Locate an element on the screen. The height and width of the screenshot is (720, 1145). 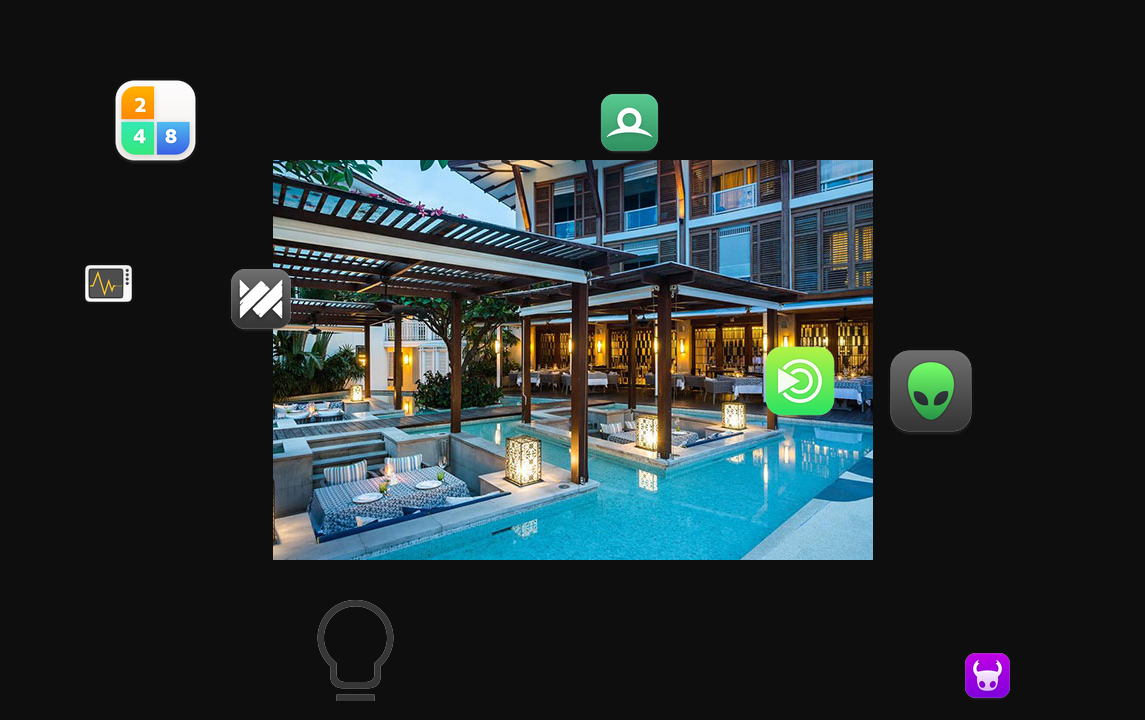
launch alien arena game is located at coordinates (931, 391).